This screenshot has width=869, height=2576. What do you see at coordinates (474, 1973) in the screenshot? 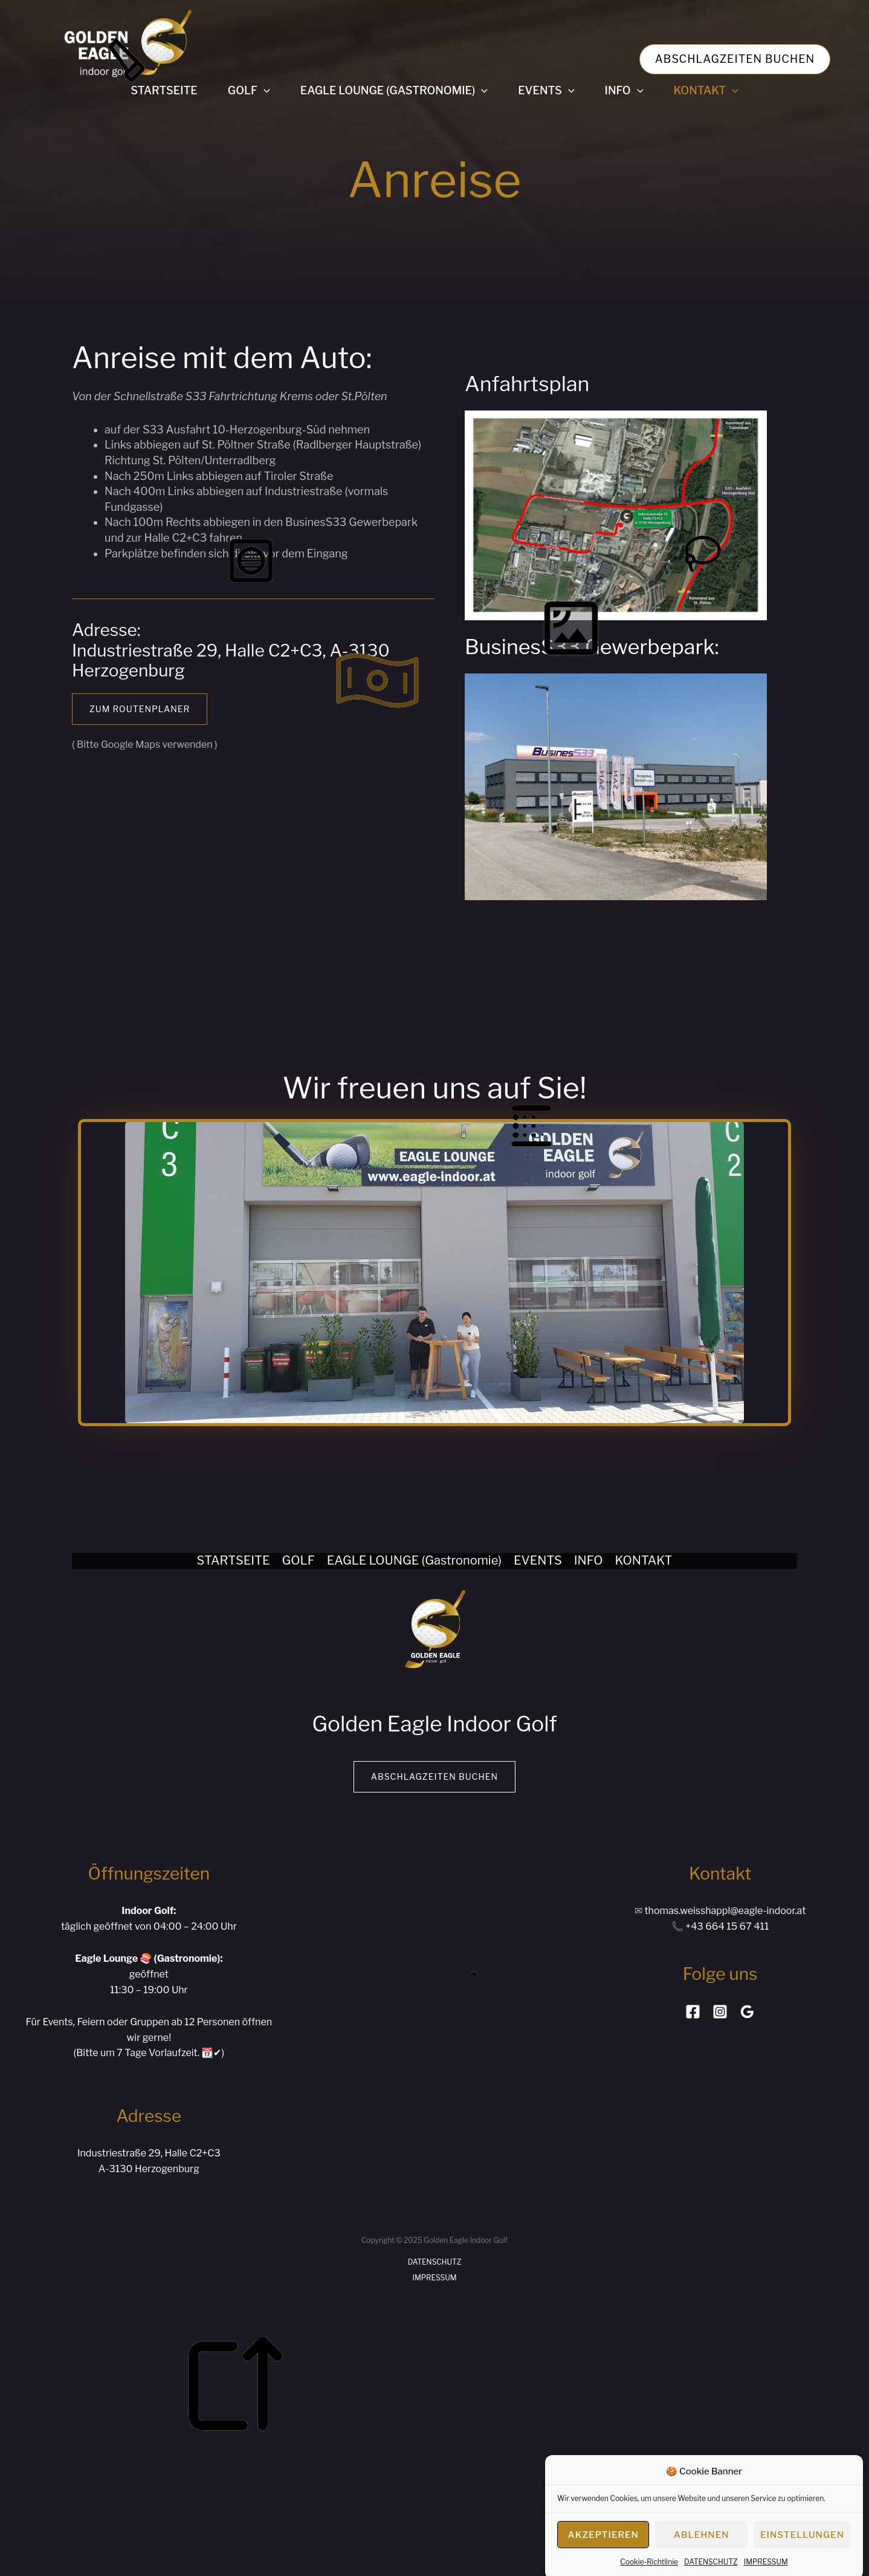
I see `expand or collapse a dropdown menu upward` at bounding box center [474, 1973].